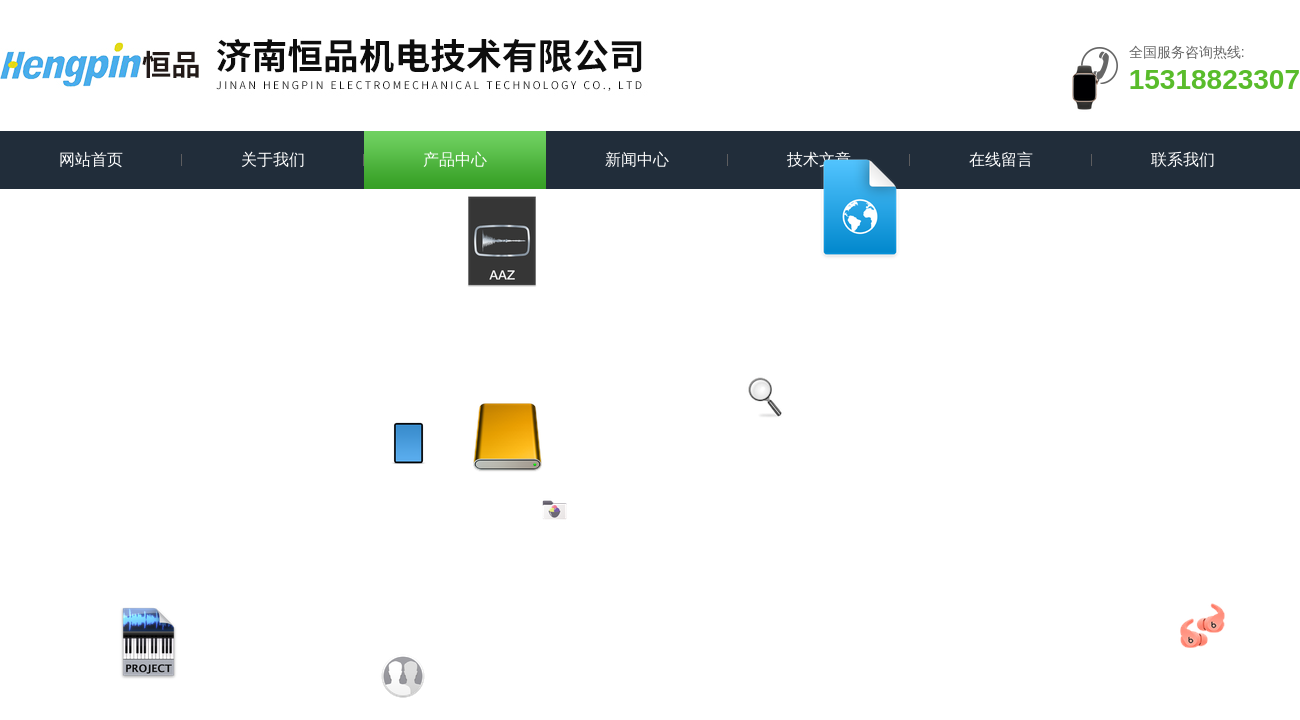 This screenshot has height=720, width=1300. I want to click on manage your paired Apple Watch, so click(1084, 87).